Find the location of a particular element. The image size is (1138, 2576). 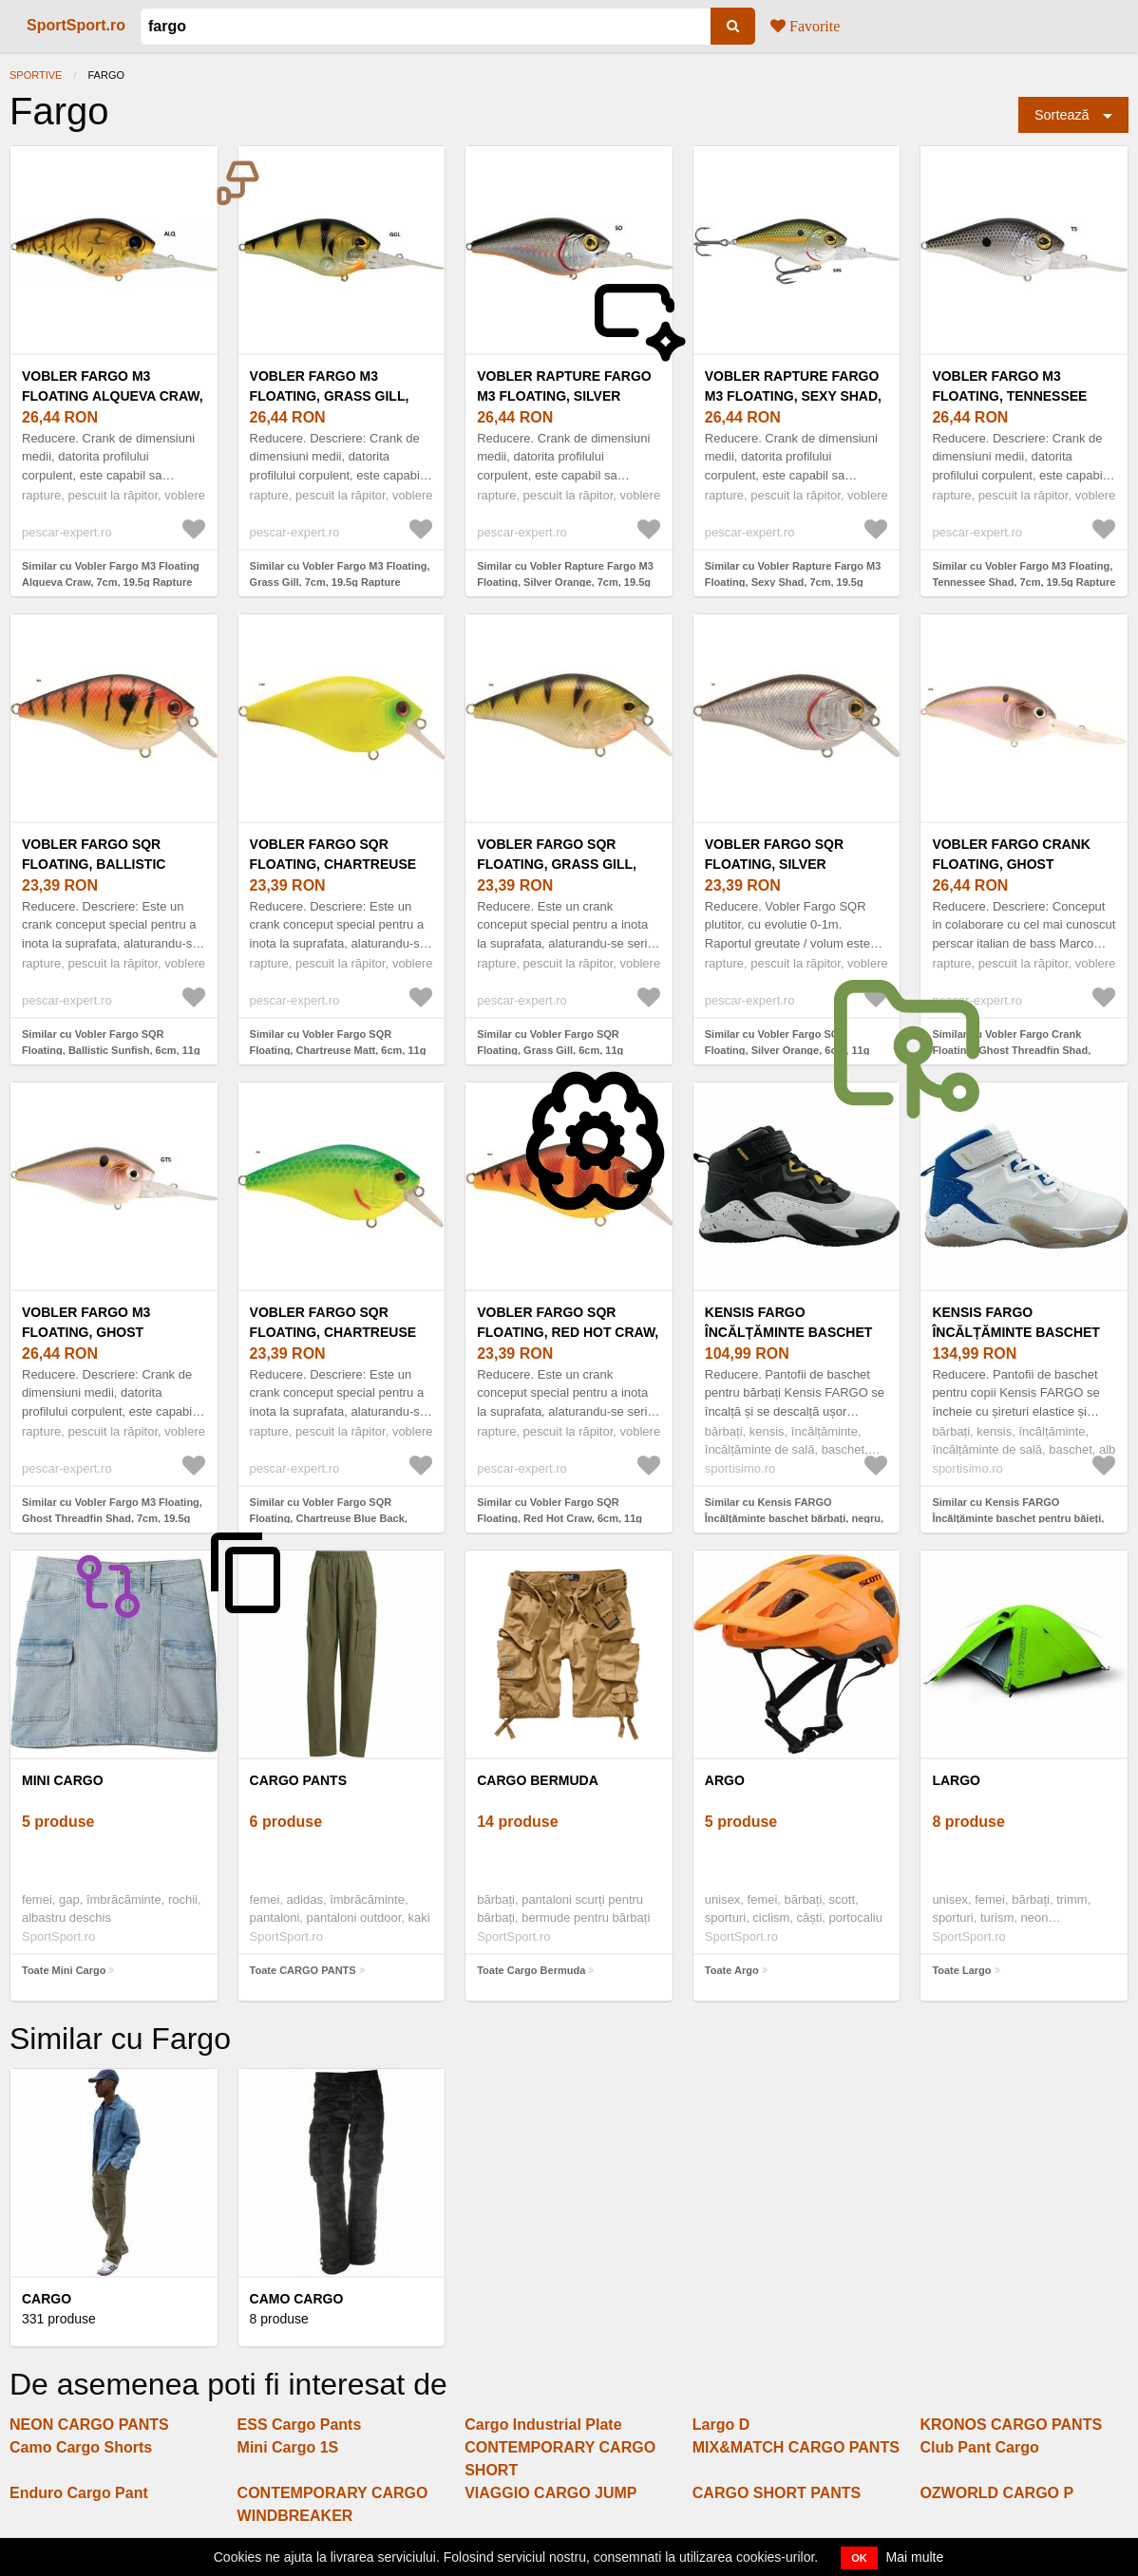

open git repository folder is located at coordinates (906, 1045).